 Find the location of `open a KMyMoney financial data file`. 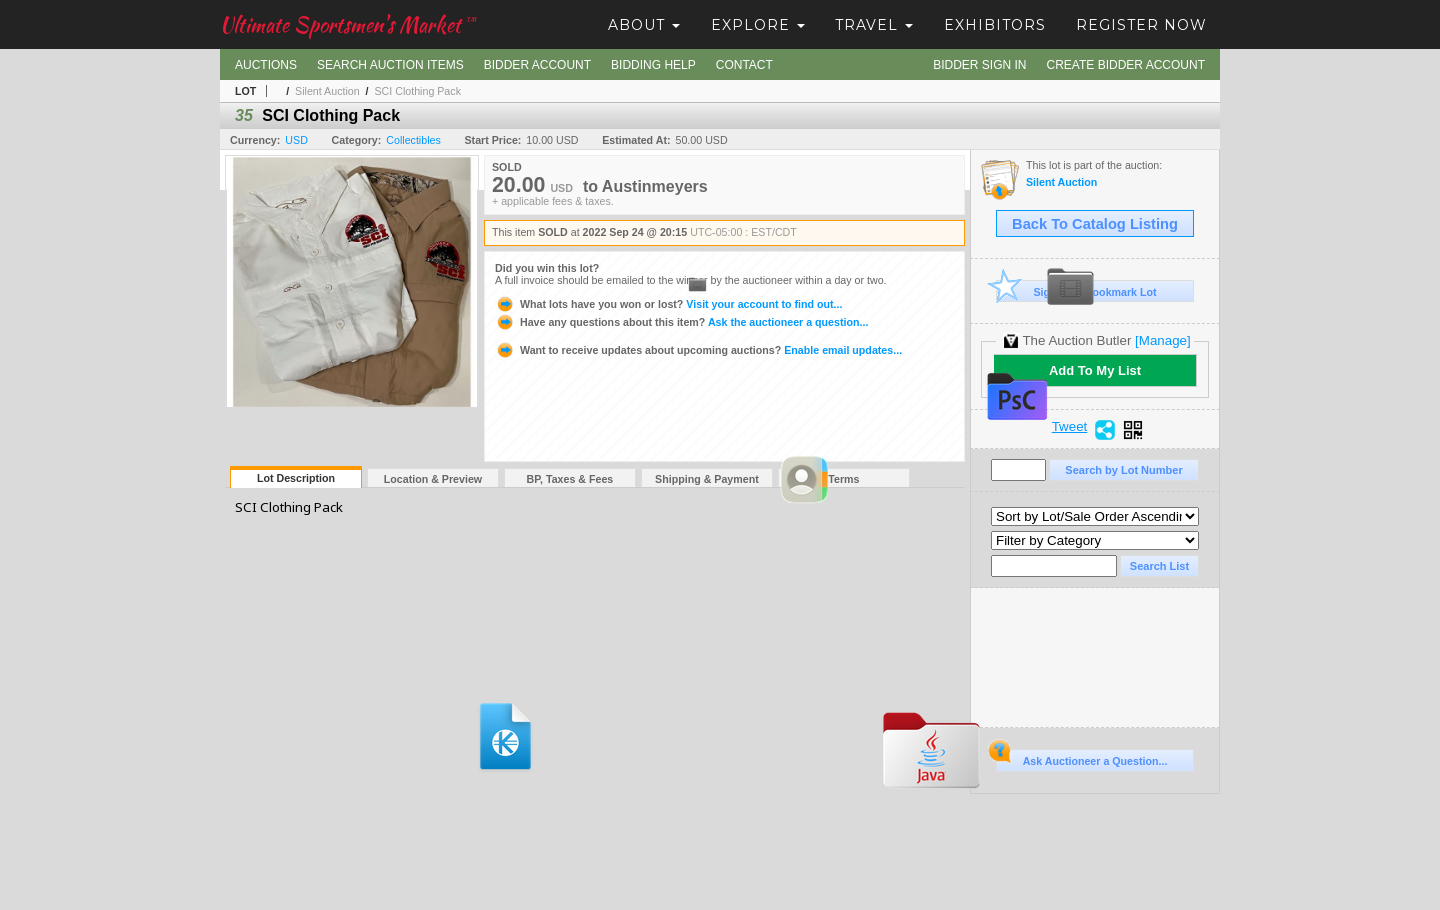

open a KMyMoney financial data file is located at coordinates (505, 737).